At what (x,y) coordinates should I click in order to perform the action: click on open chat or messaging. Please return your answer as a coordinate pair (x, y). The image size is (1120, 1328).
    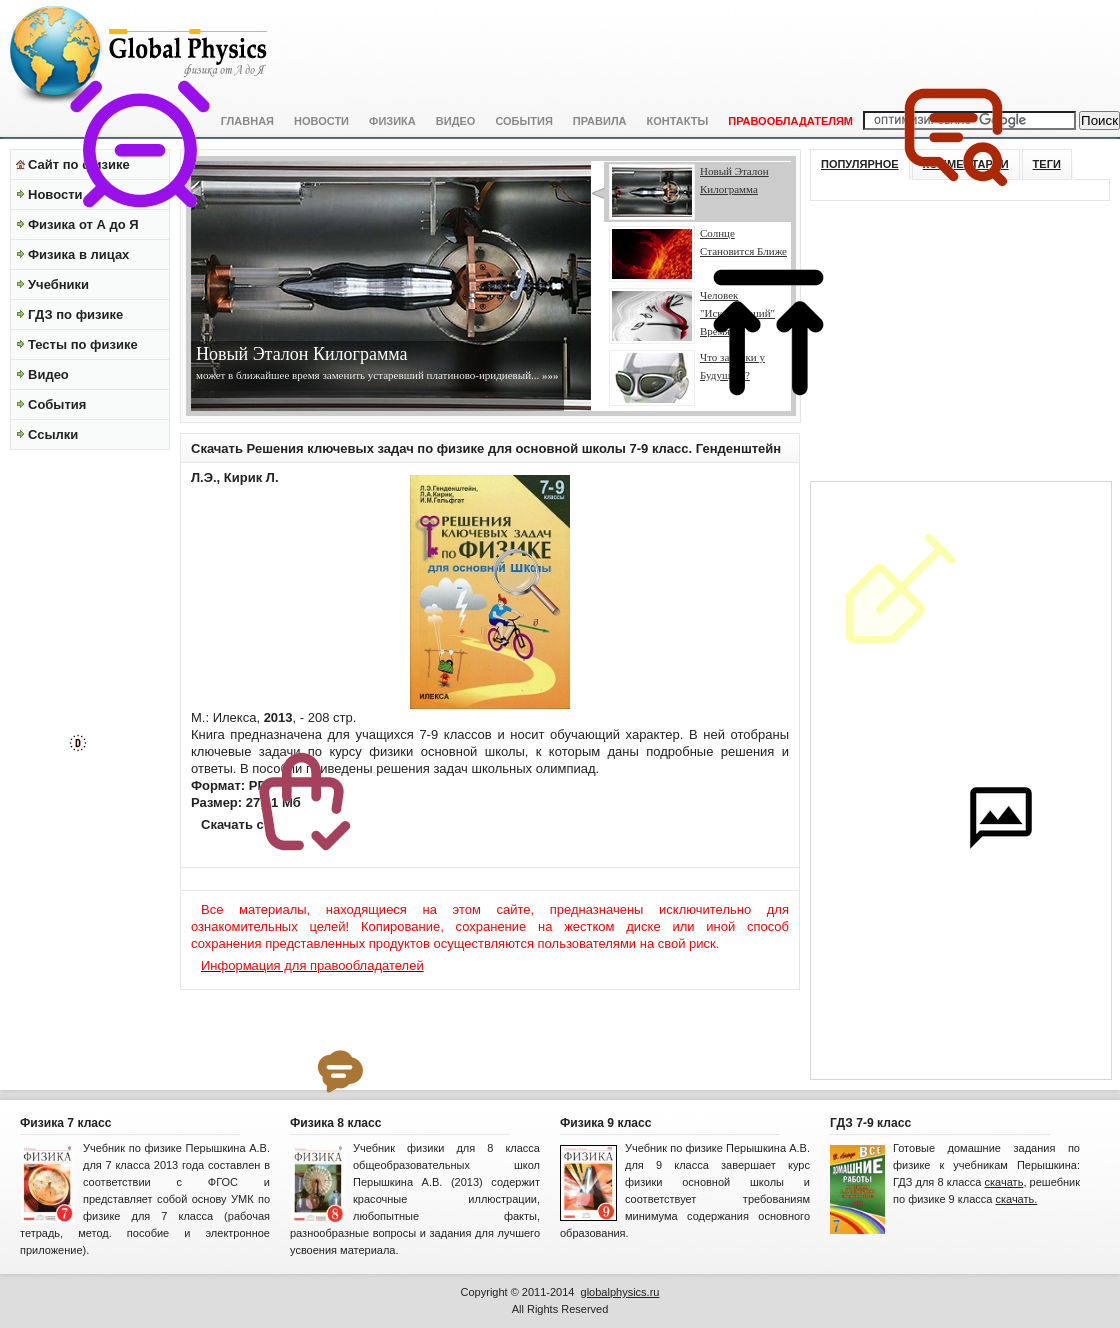
    Looking at the image, I should click on (339, 1071).